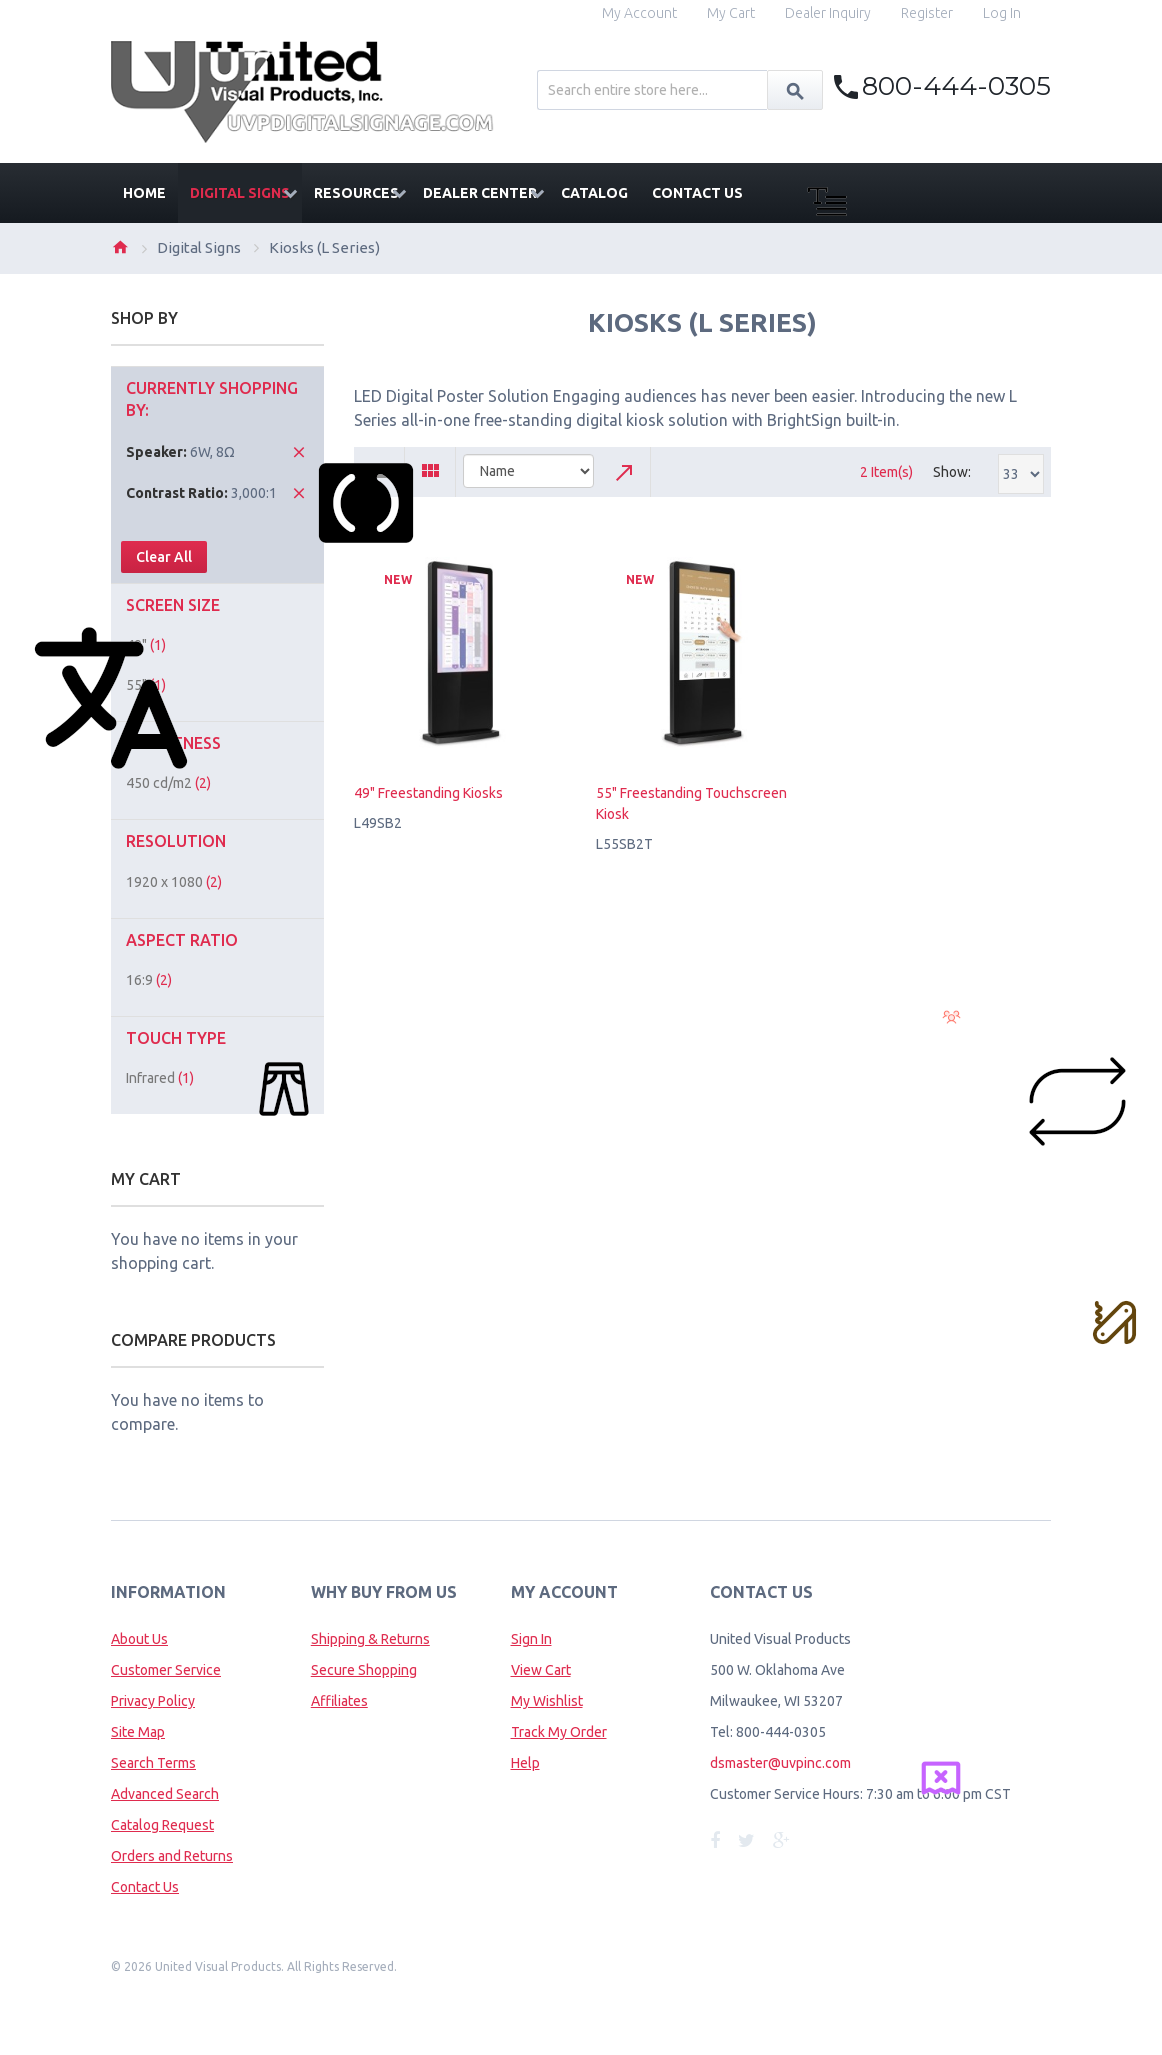  Describe the element at coordinates (826, 201) in the screenshot. I see `read articles from the new york times` at that location.